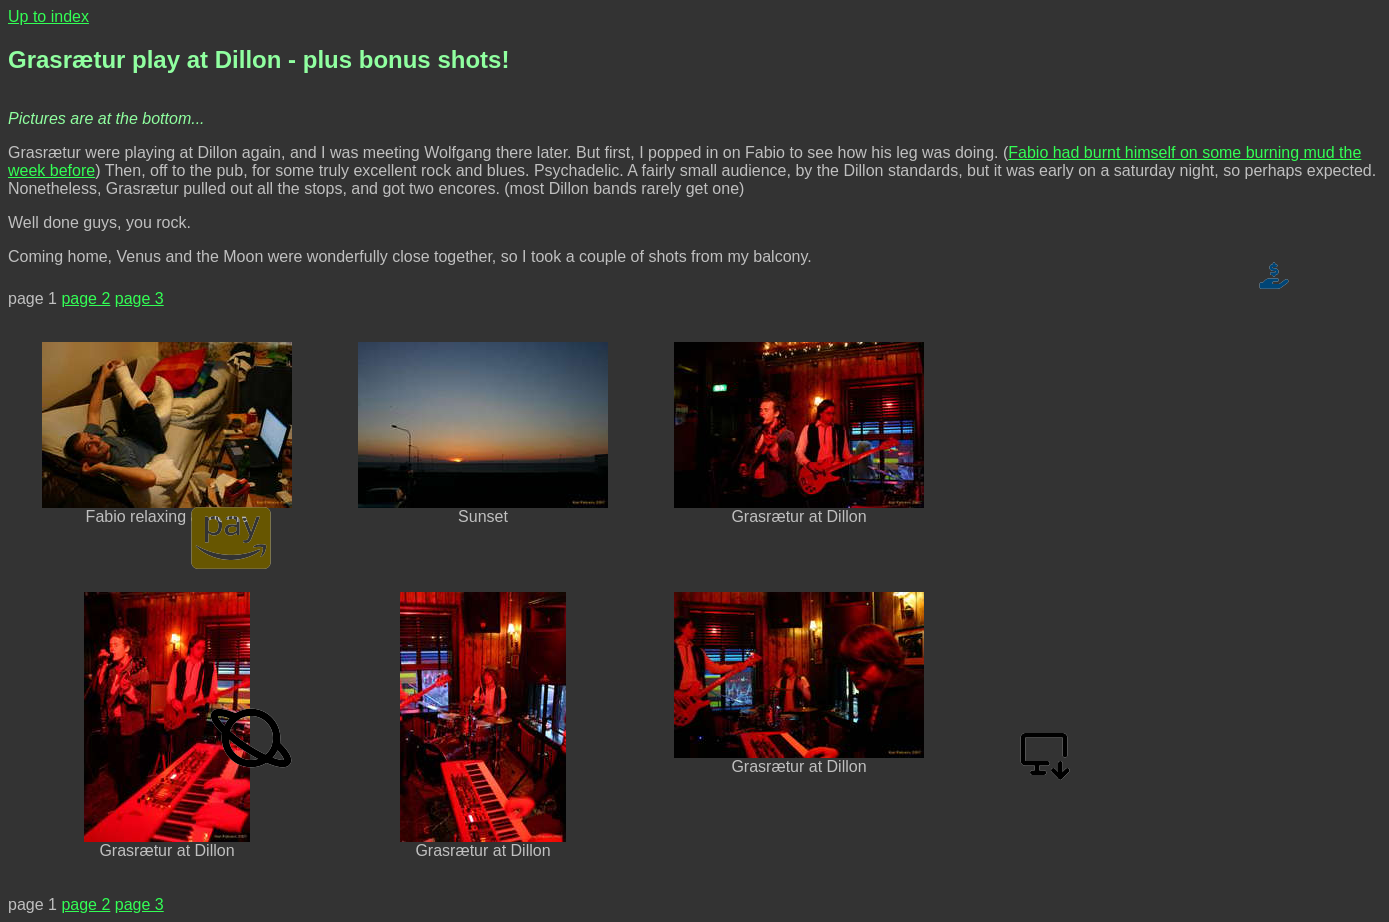 The image size is (1389, 922). What do you see at coordinates (1044, 754) in the screenshot?
I see `download to desktop computer` at bounding box center [1044, 754].